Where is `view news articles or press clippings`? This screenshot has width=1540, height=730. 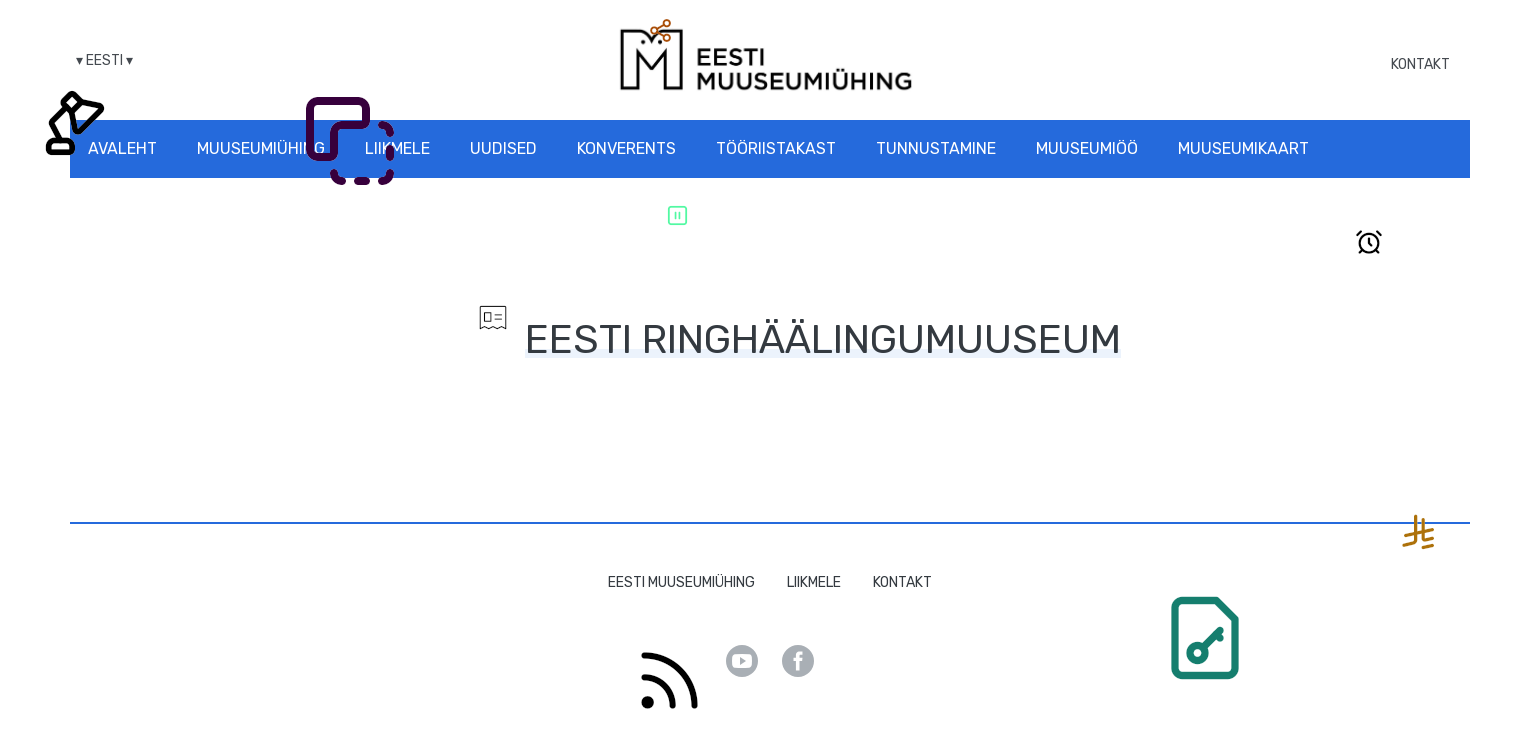 view news articles or press clippings is located at coordinates (493, 317).